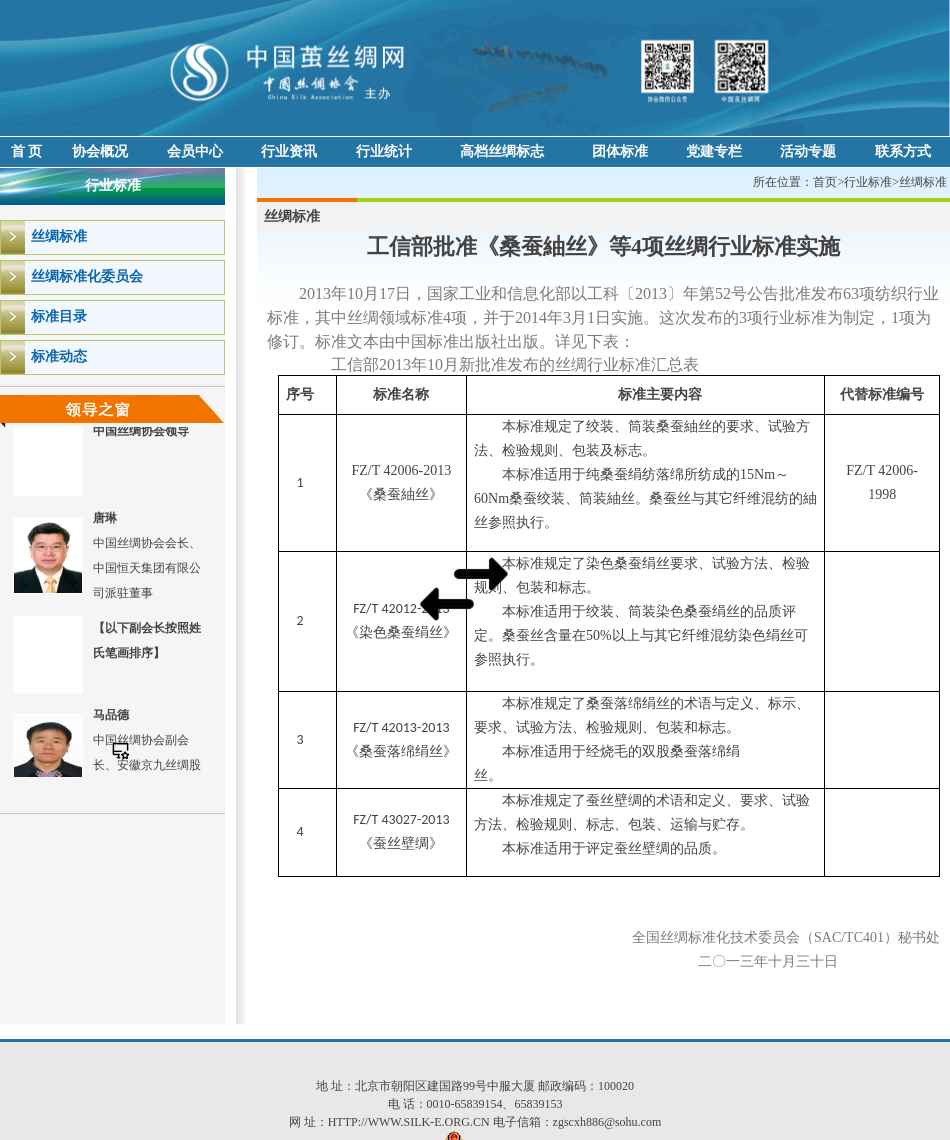 The height and width of the screenshot is (1140, 950). Describe the element at coordinates (120, 750) in the screenshot. I see `mark this device as a favorite` at that location.